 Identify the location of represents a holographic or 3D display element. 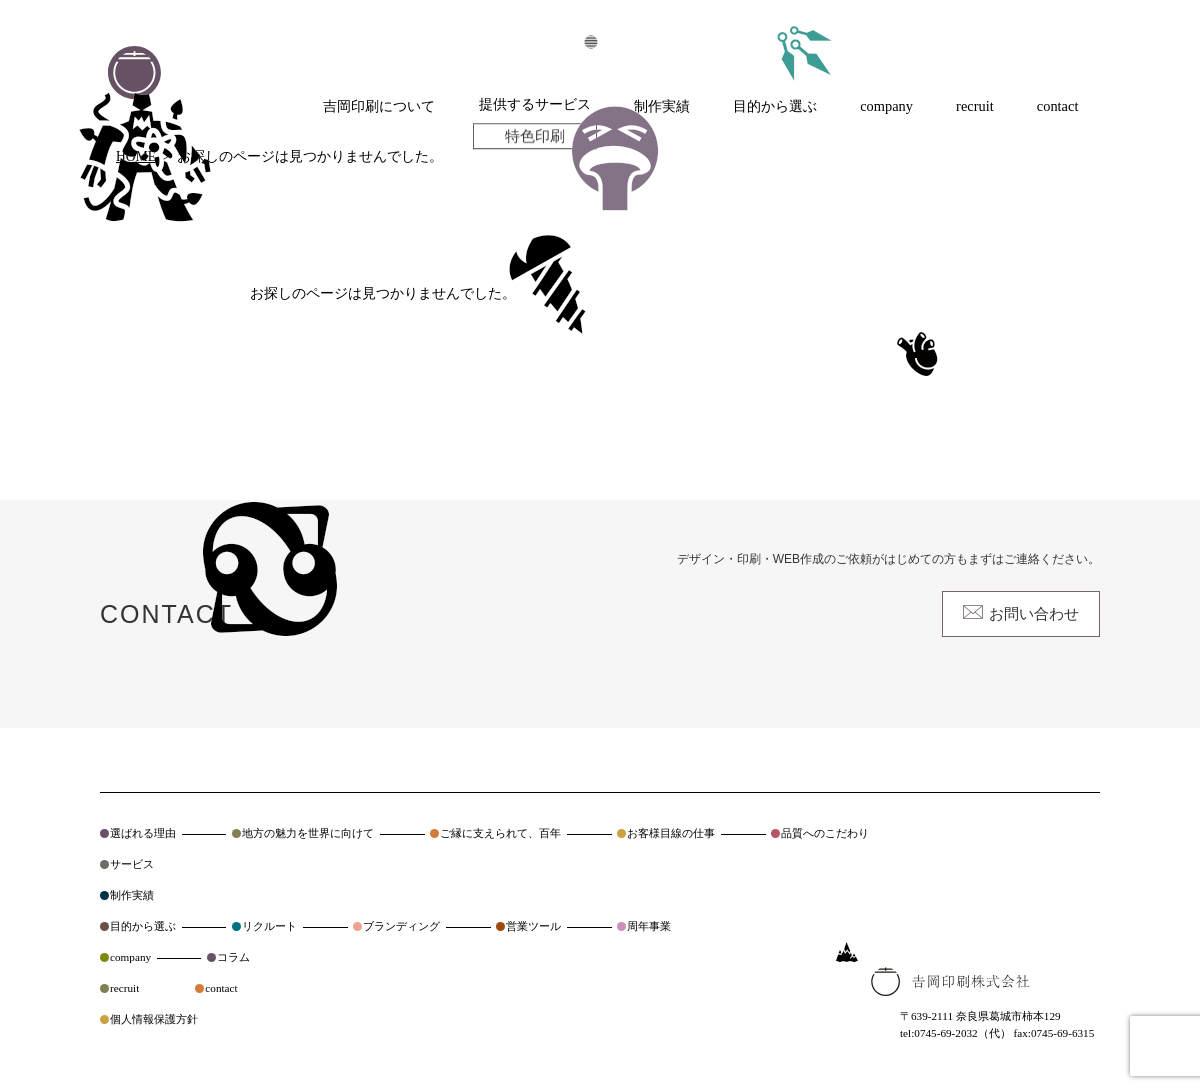
(591, 42).